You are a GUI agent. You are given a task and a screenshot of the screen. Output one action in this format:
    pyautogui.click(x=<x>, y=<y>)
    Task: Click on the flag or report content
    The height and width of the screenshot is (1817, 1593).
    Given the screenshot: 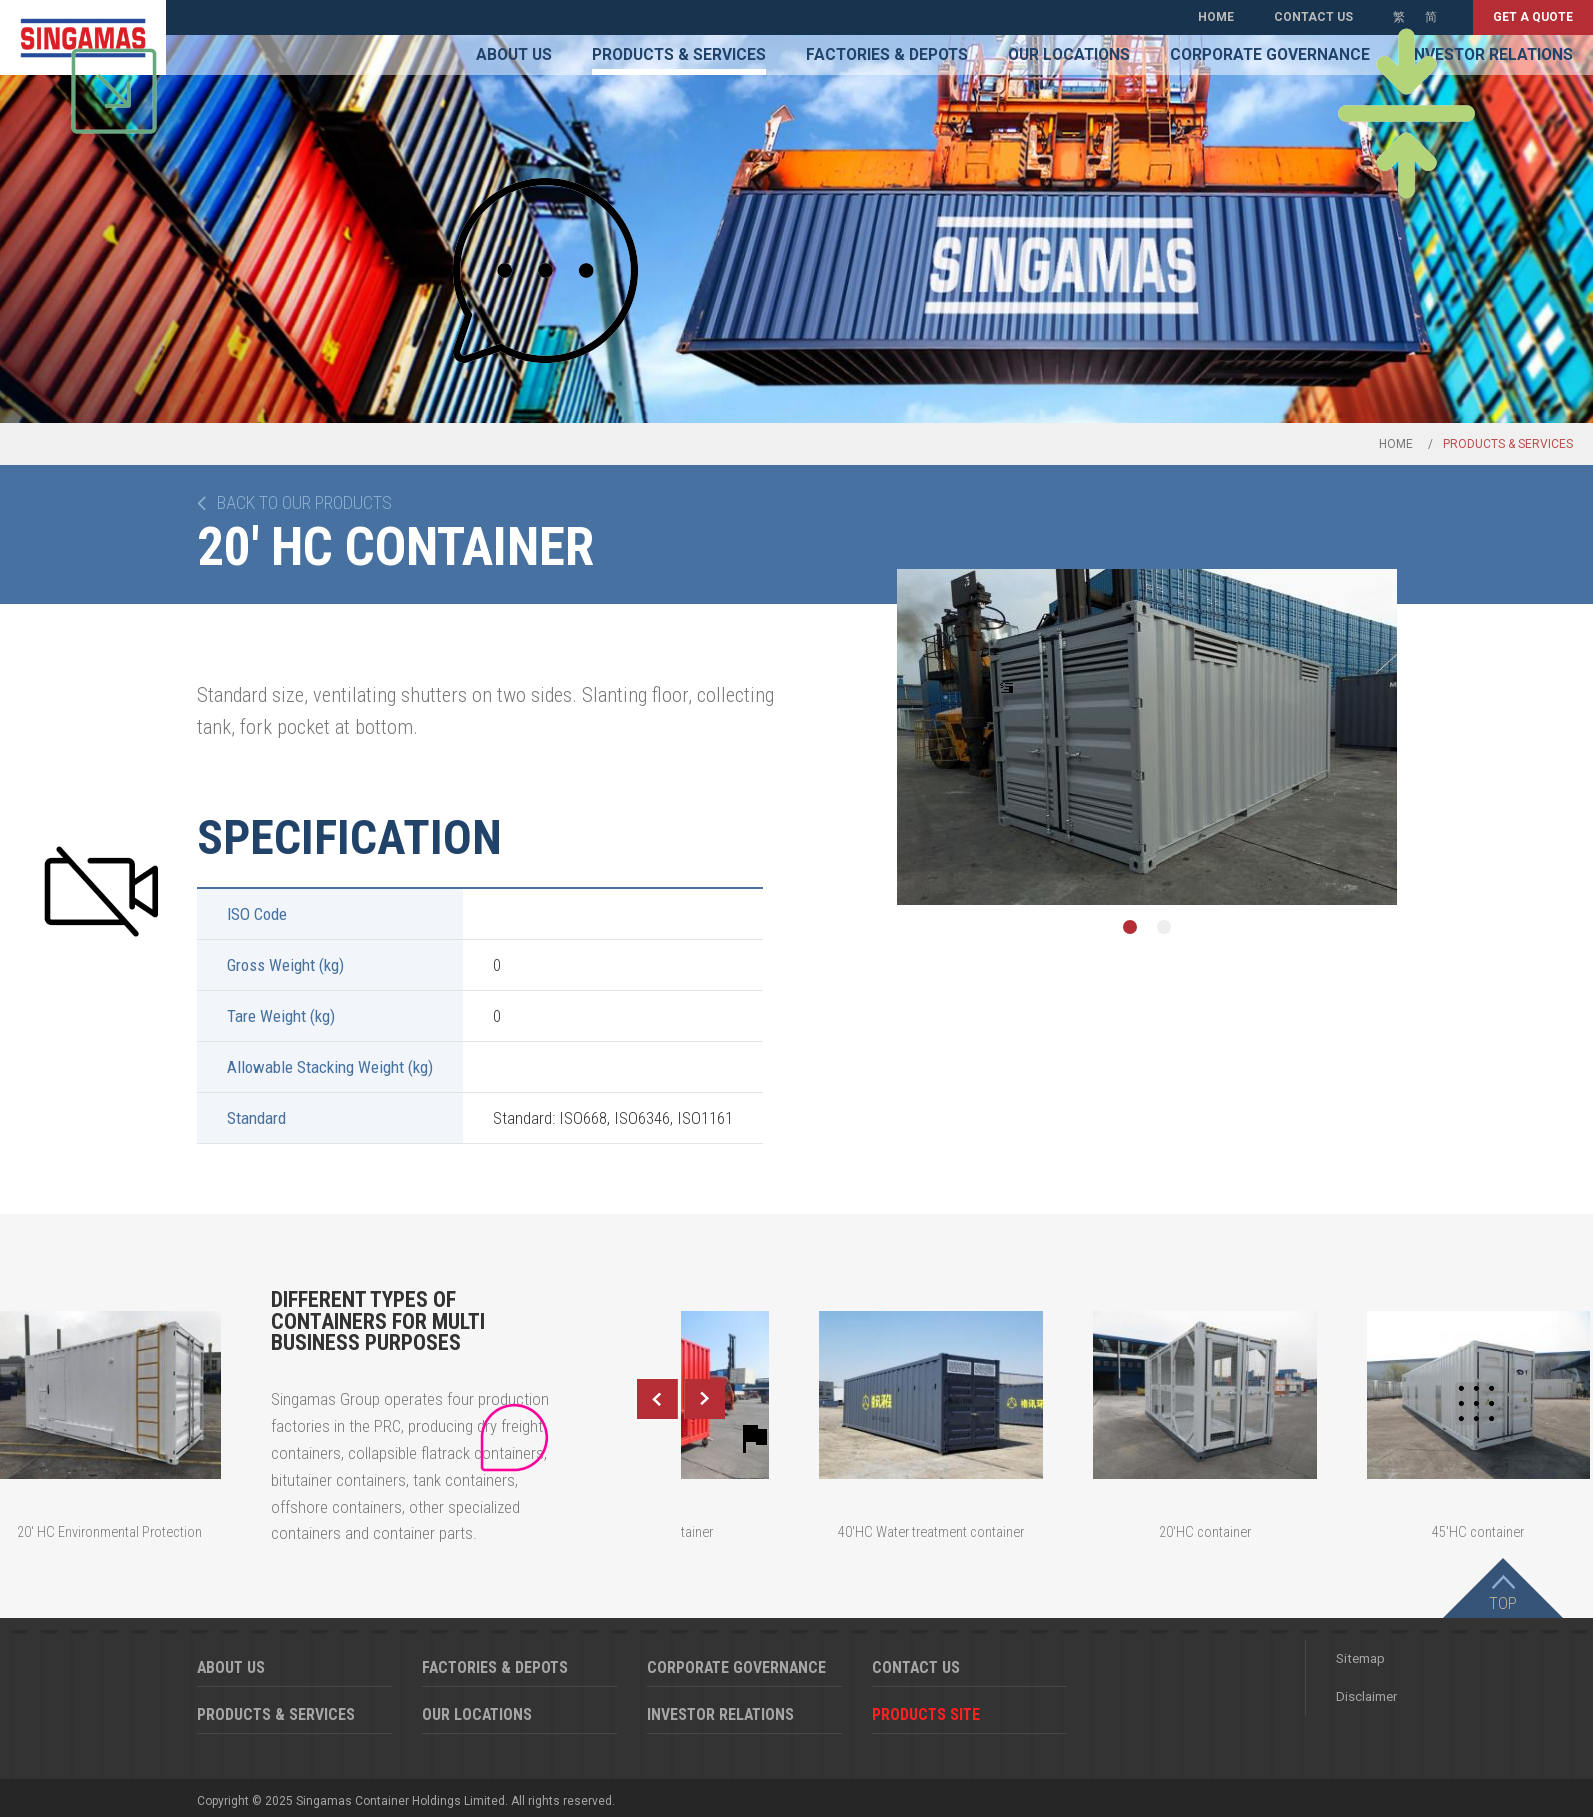 What is the action you would take?
    pyautogui.click(x=754, y=1438)
    